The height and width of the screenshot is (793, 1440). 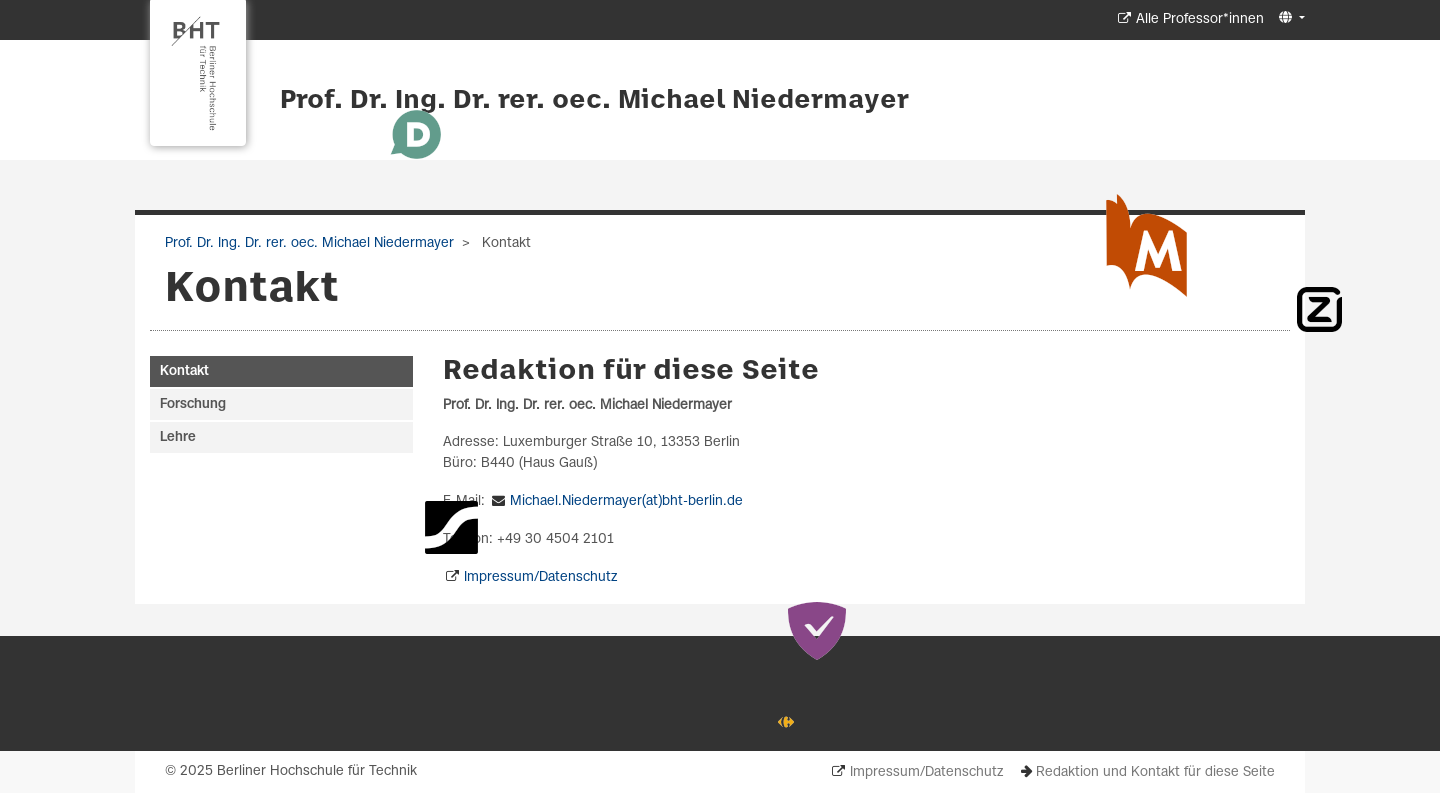 What do you see at coordinates (786, 722) in the screenshot?
I see `open the Carrefour shopping app` at bounding box center [786, 722].